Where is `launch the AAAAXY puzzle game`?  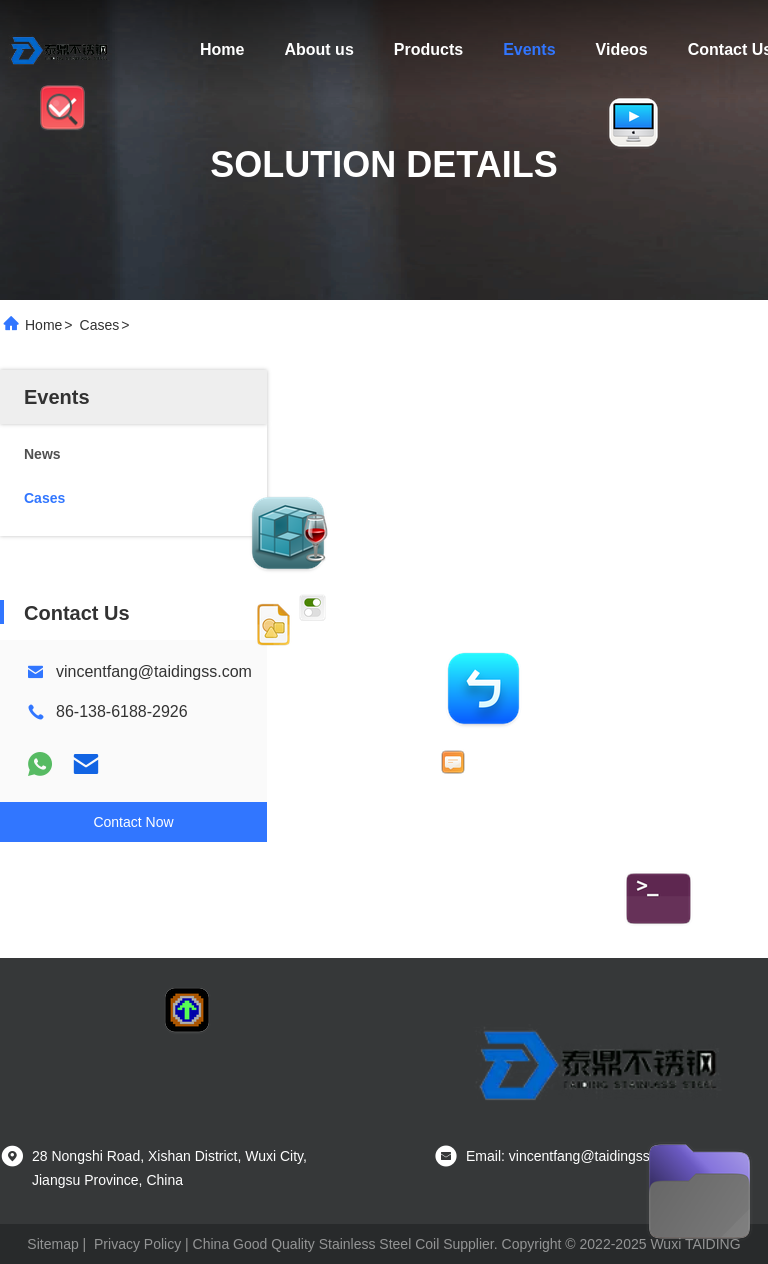 launch the AAAAXY puzzle game is located at coordinates (187, 1010).